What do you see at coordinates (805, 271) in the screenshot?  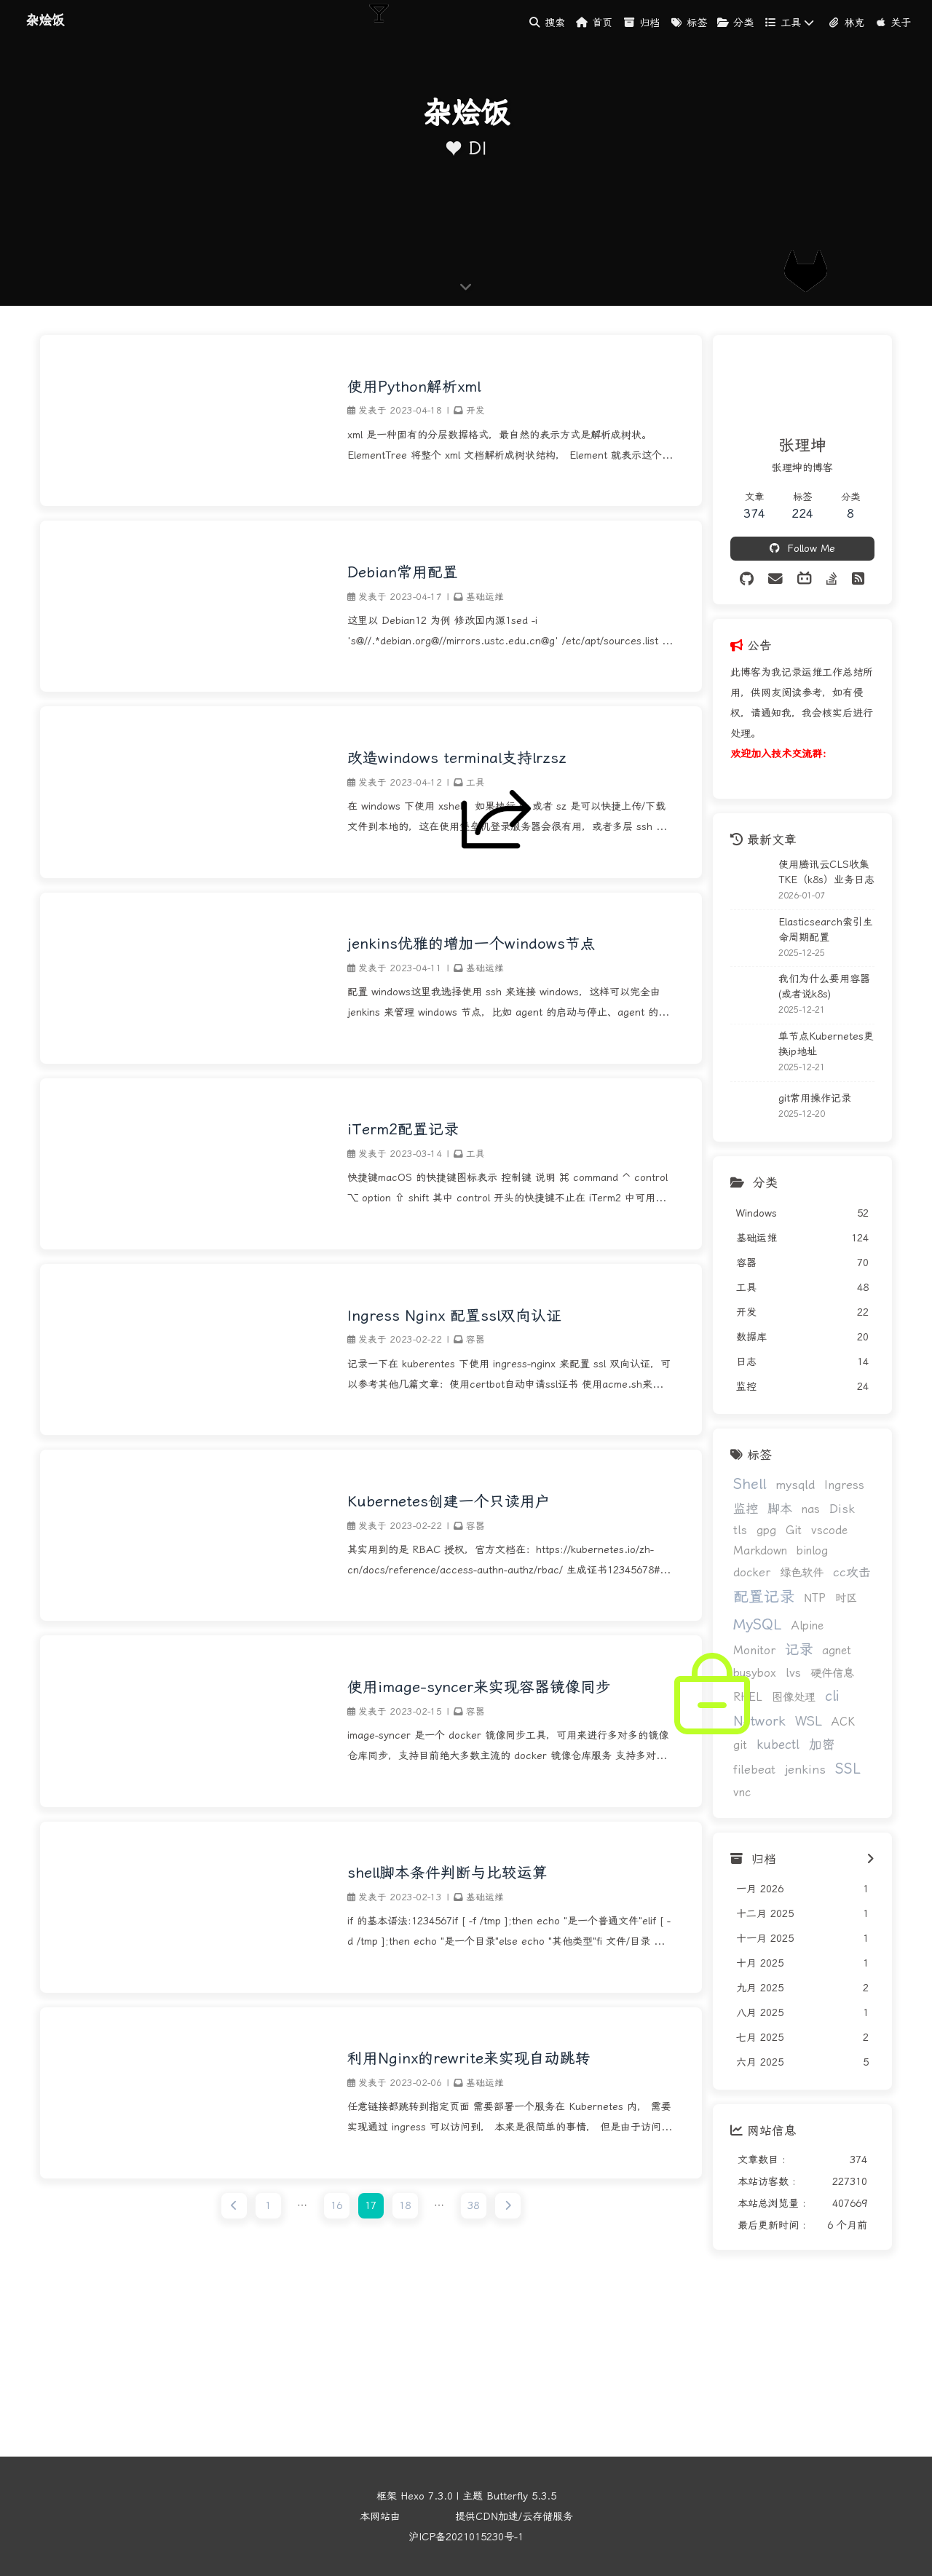 I see `open GitLab repository` at bounding box center [805, 271].